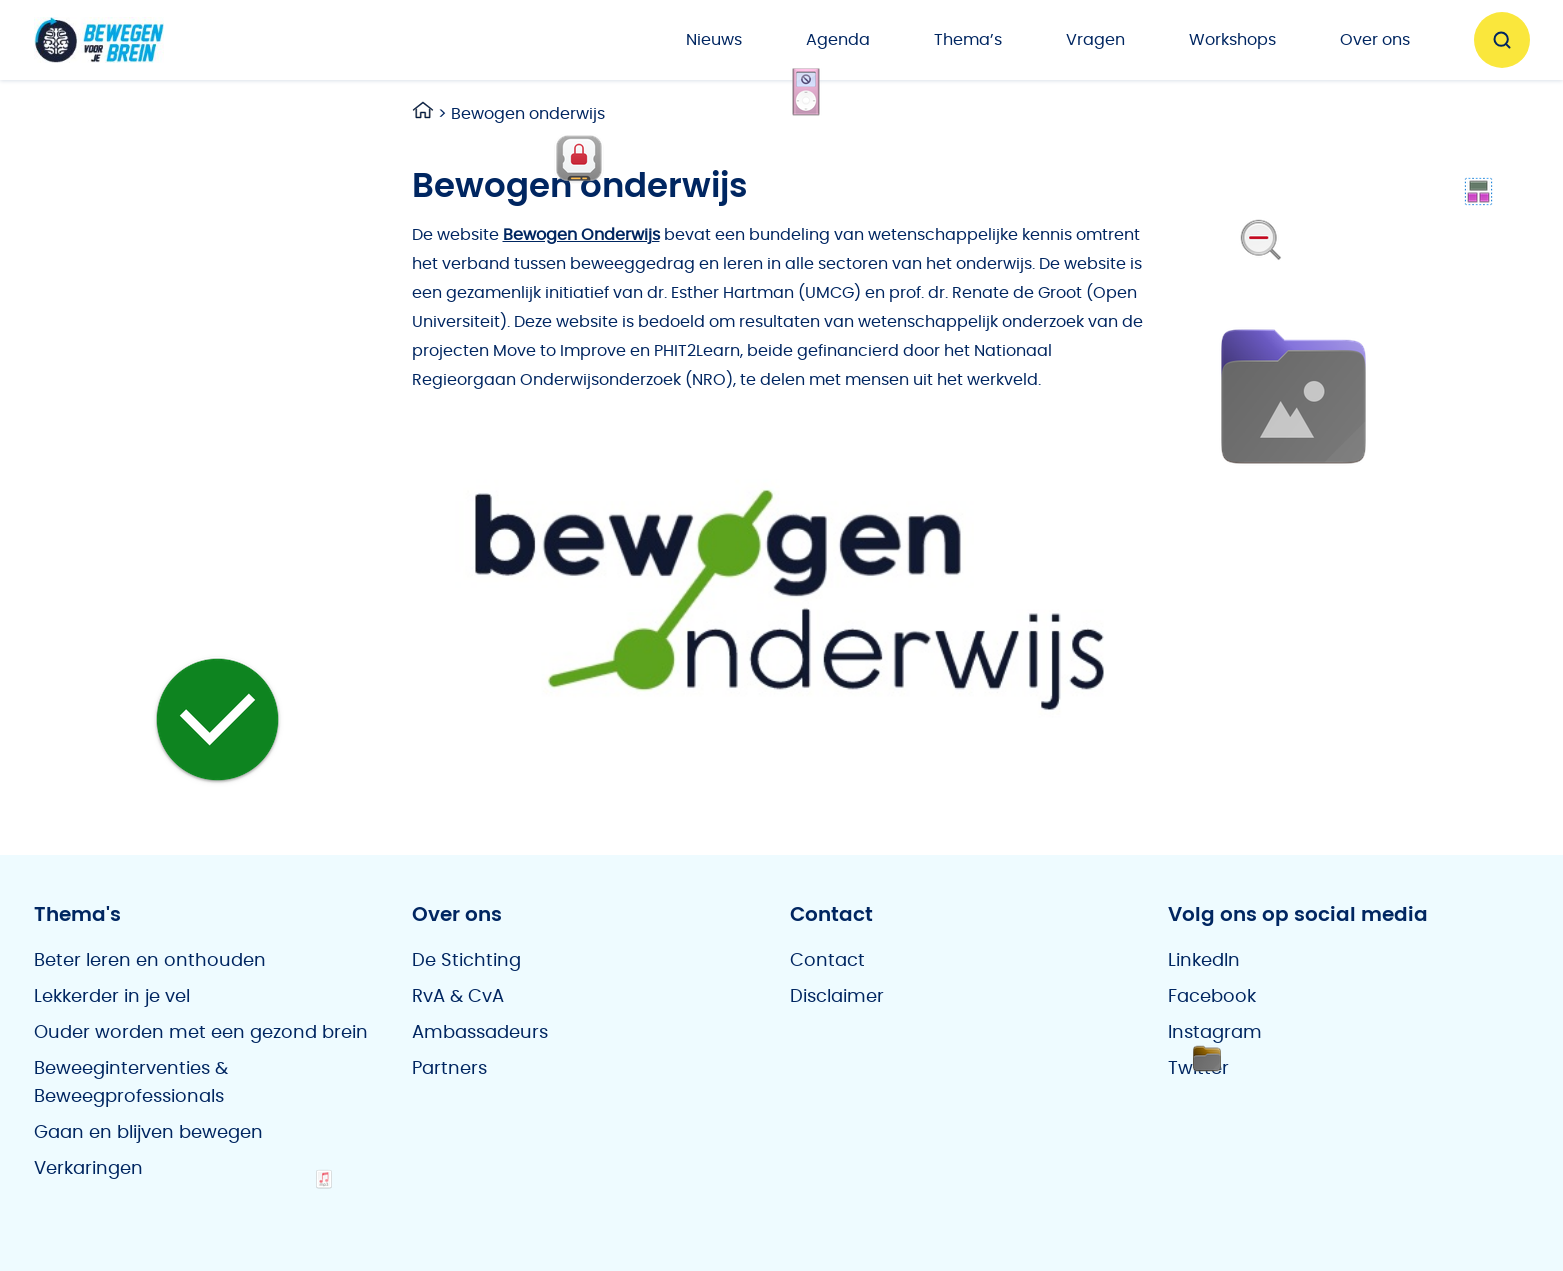 The width and height of the screenshot is (1563, 1271). I want to click on an mp3 audio file, so click(324, 1179).